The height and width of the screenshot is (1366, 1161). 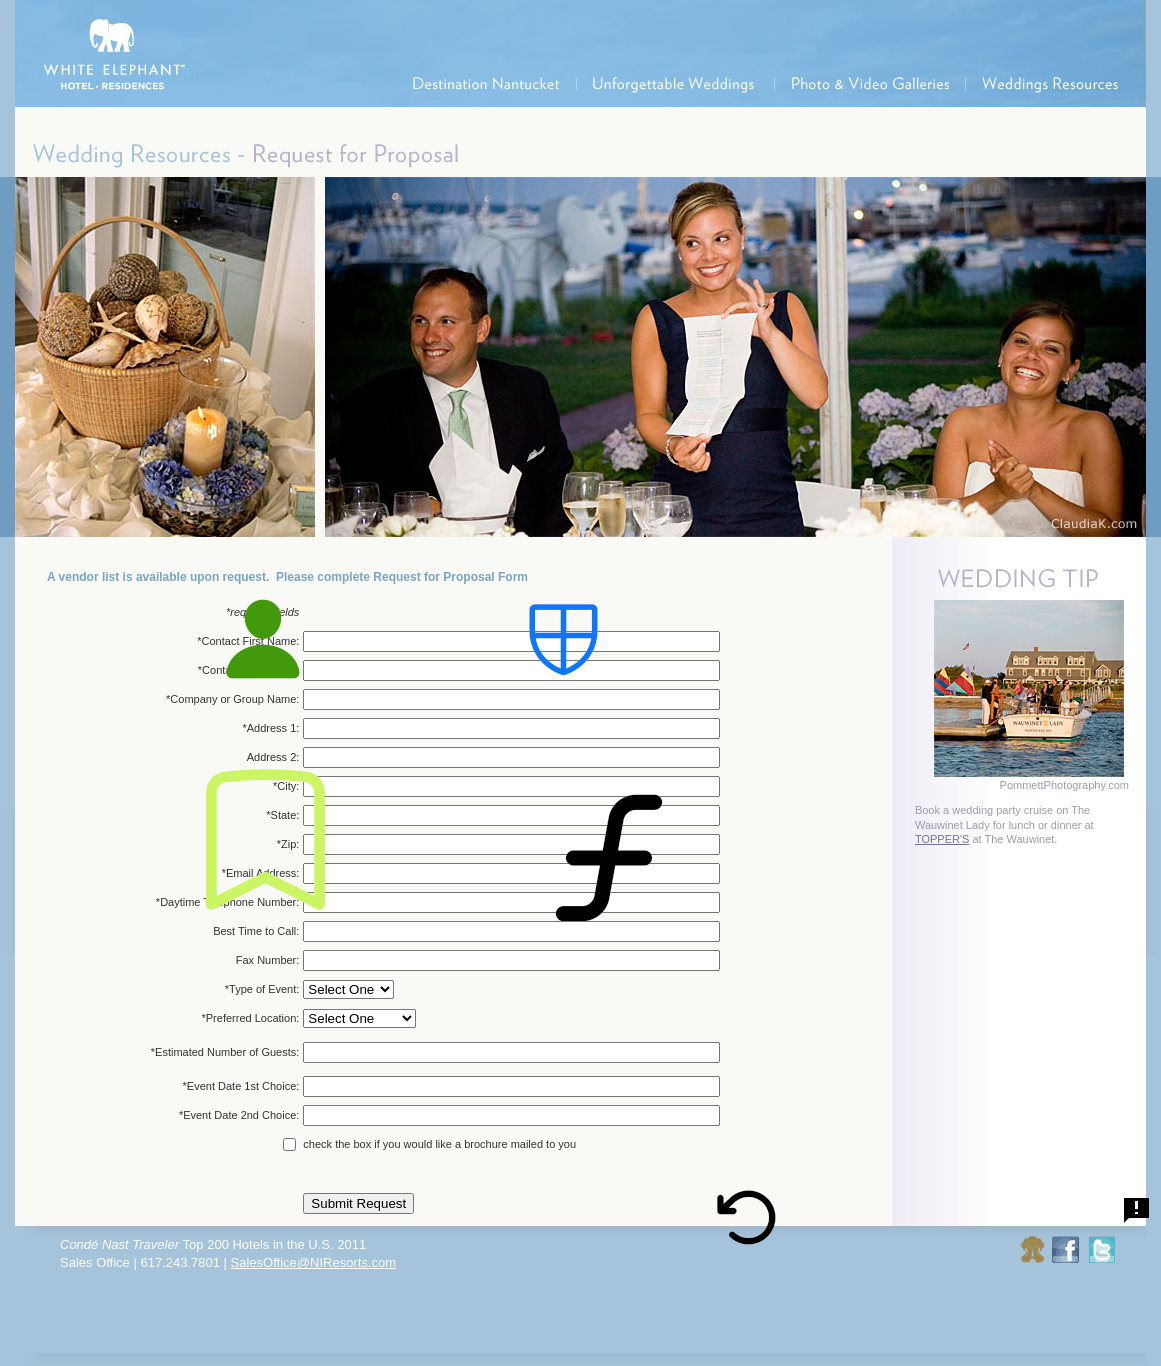 I want to click on undo the last action, so click(x=748, y=1217).